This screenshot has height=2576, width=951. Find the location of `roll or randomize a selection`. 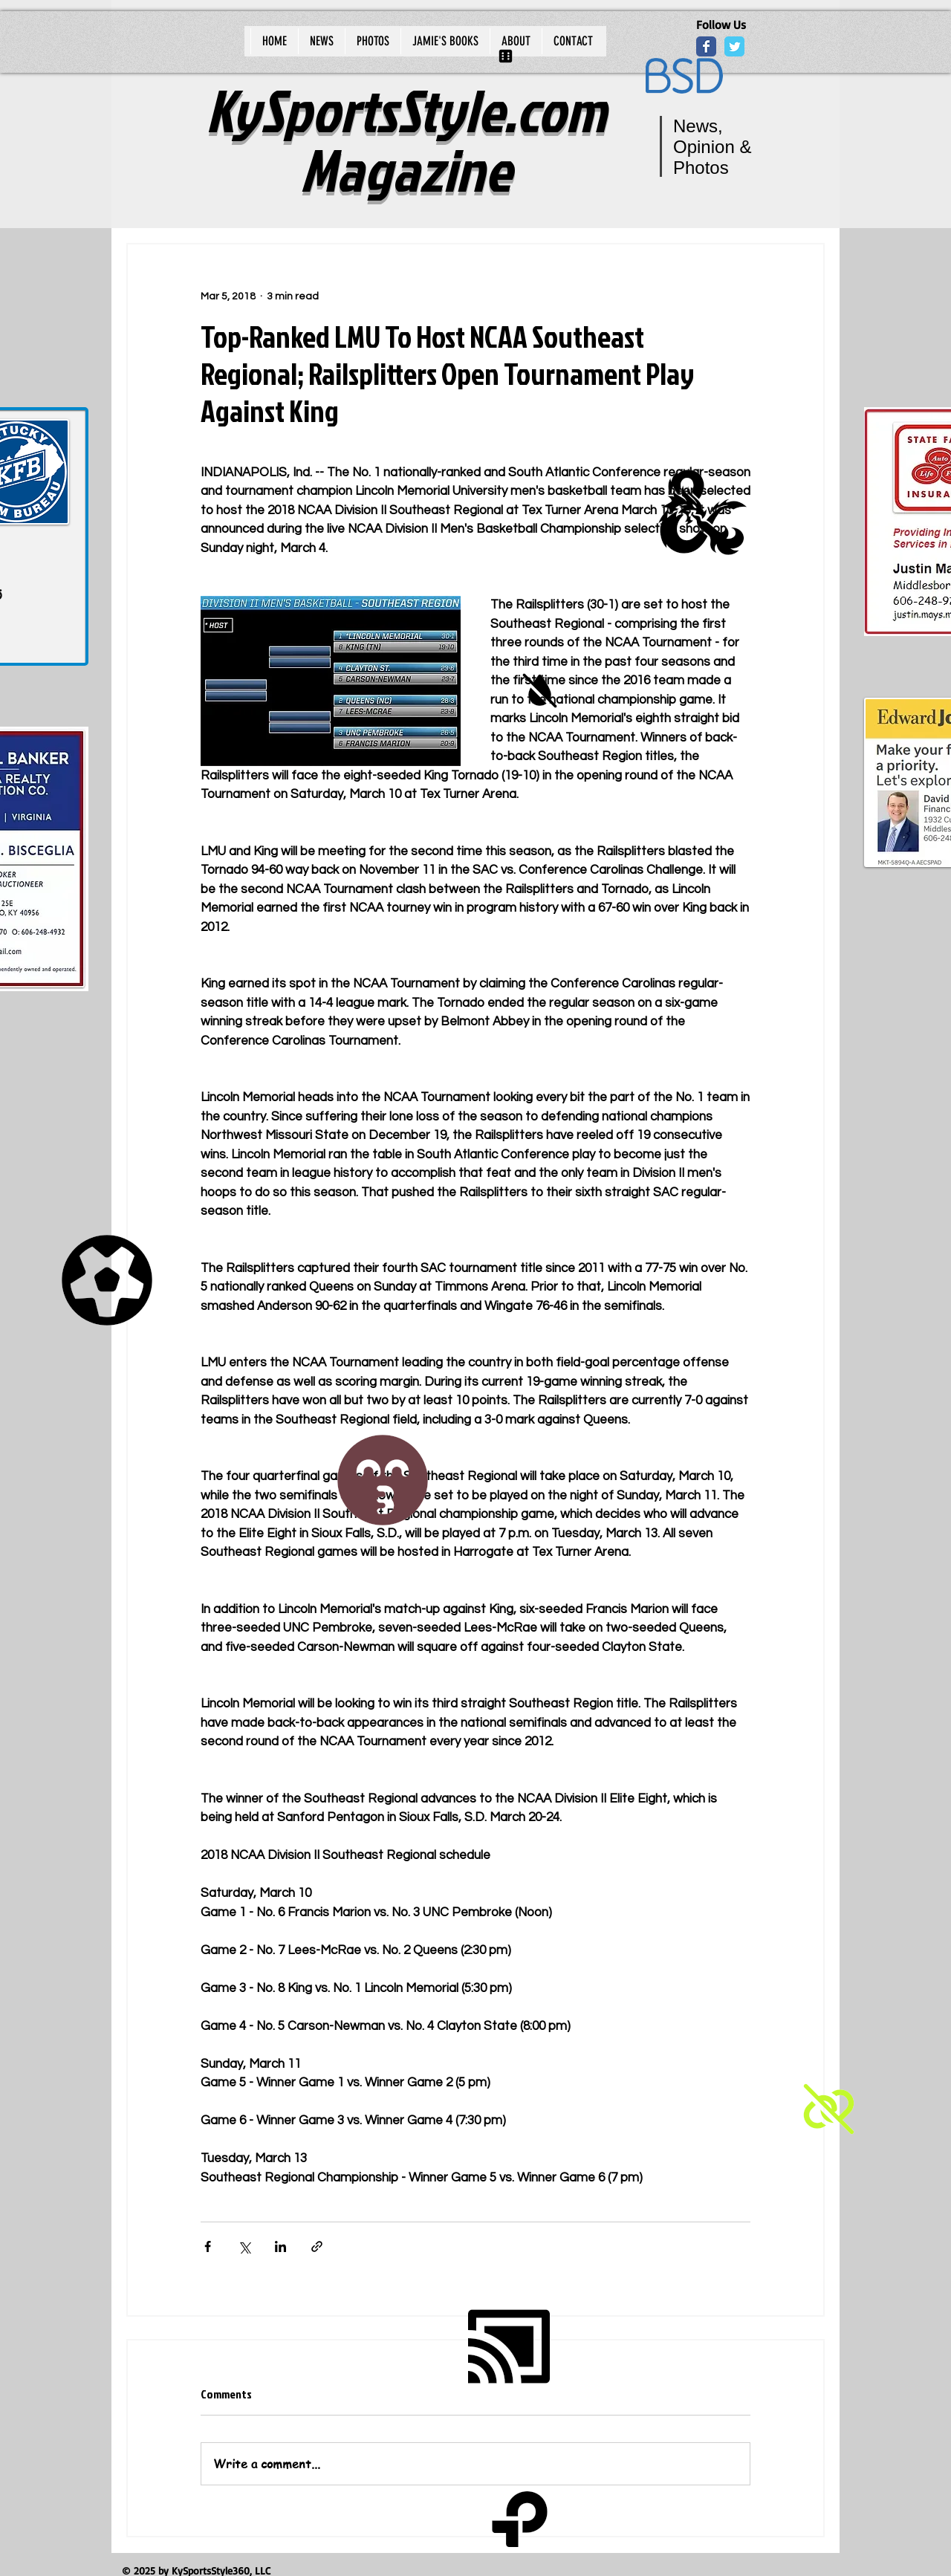

roll or randomize a selection is located at coordinates (505, 56).